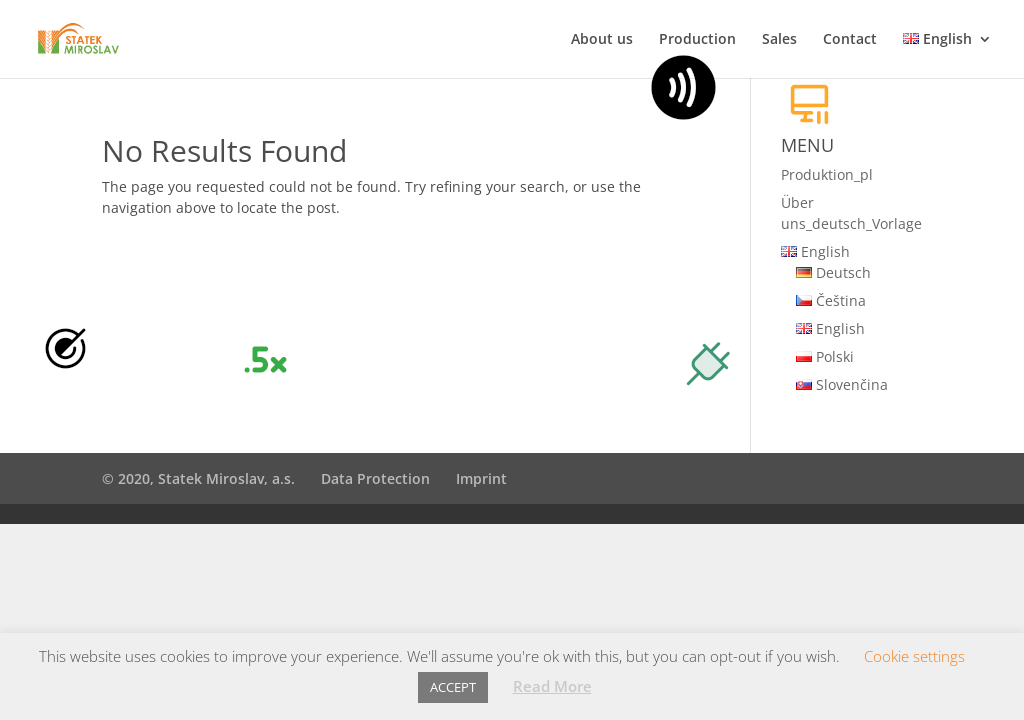 This screenshot has width=1024, height=720. Describe the element at coordinates (265, 359) in the screenshot. I see `set playback speed to 0.5x` at that location.